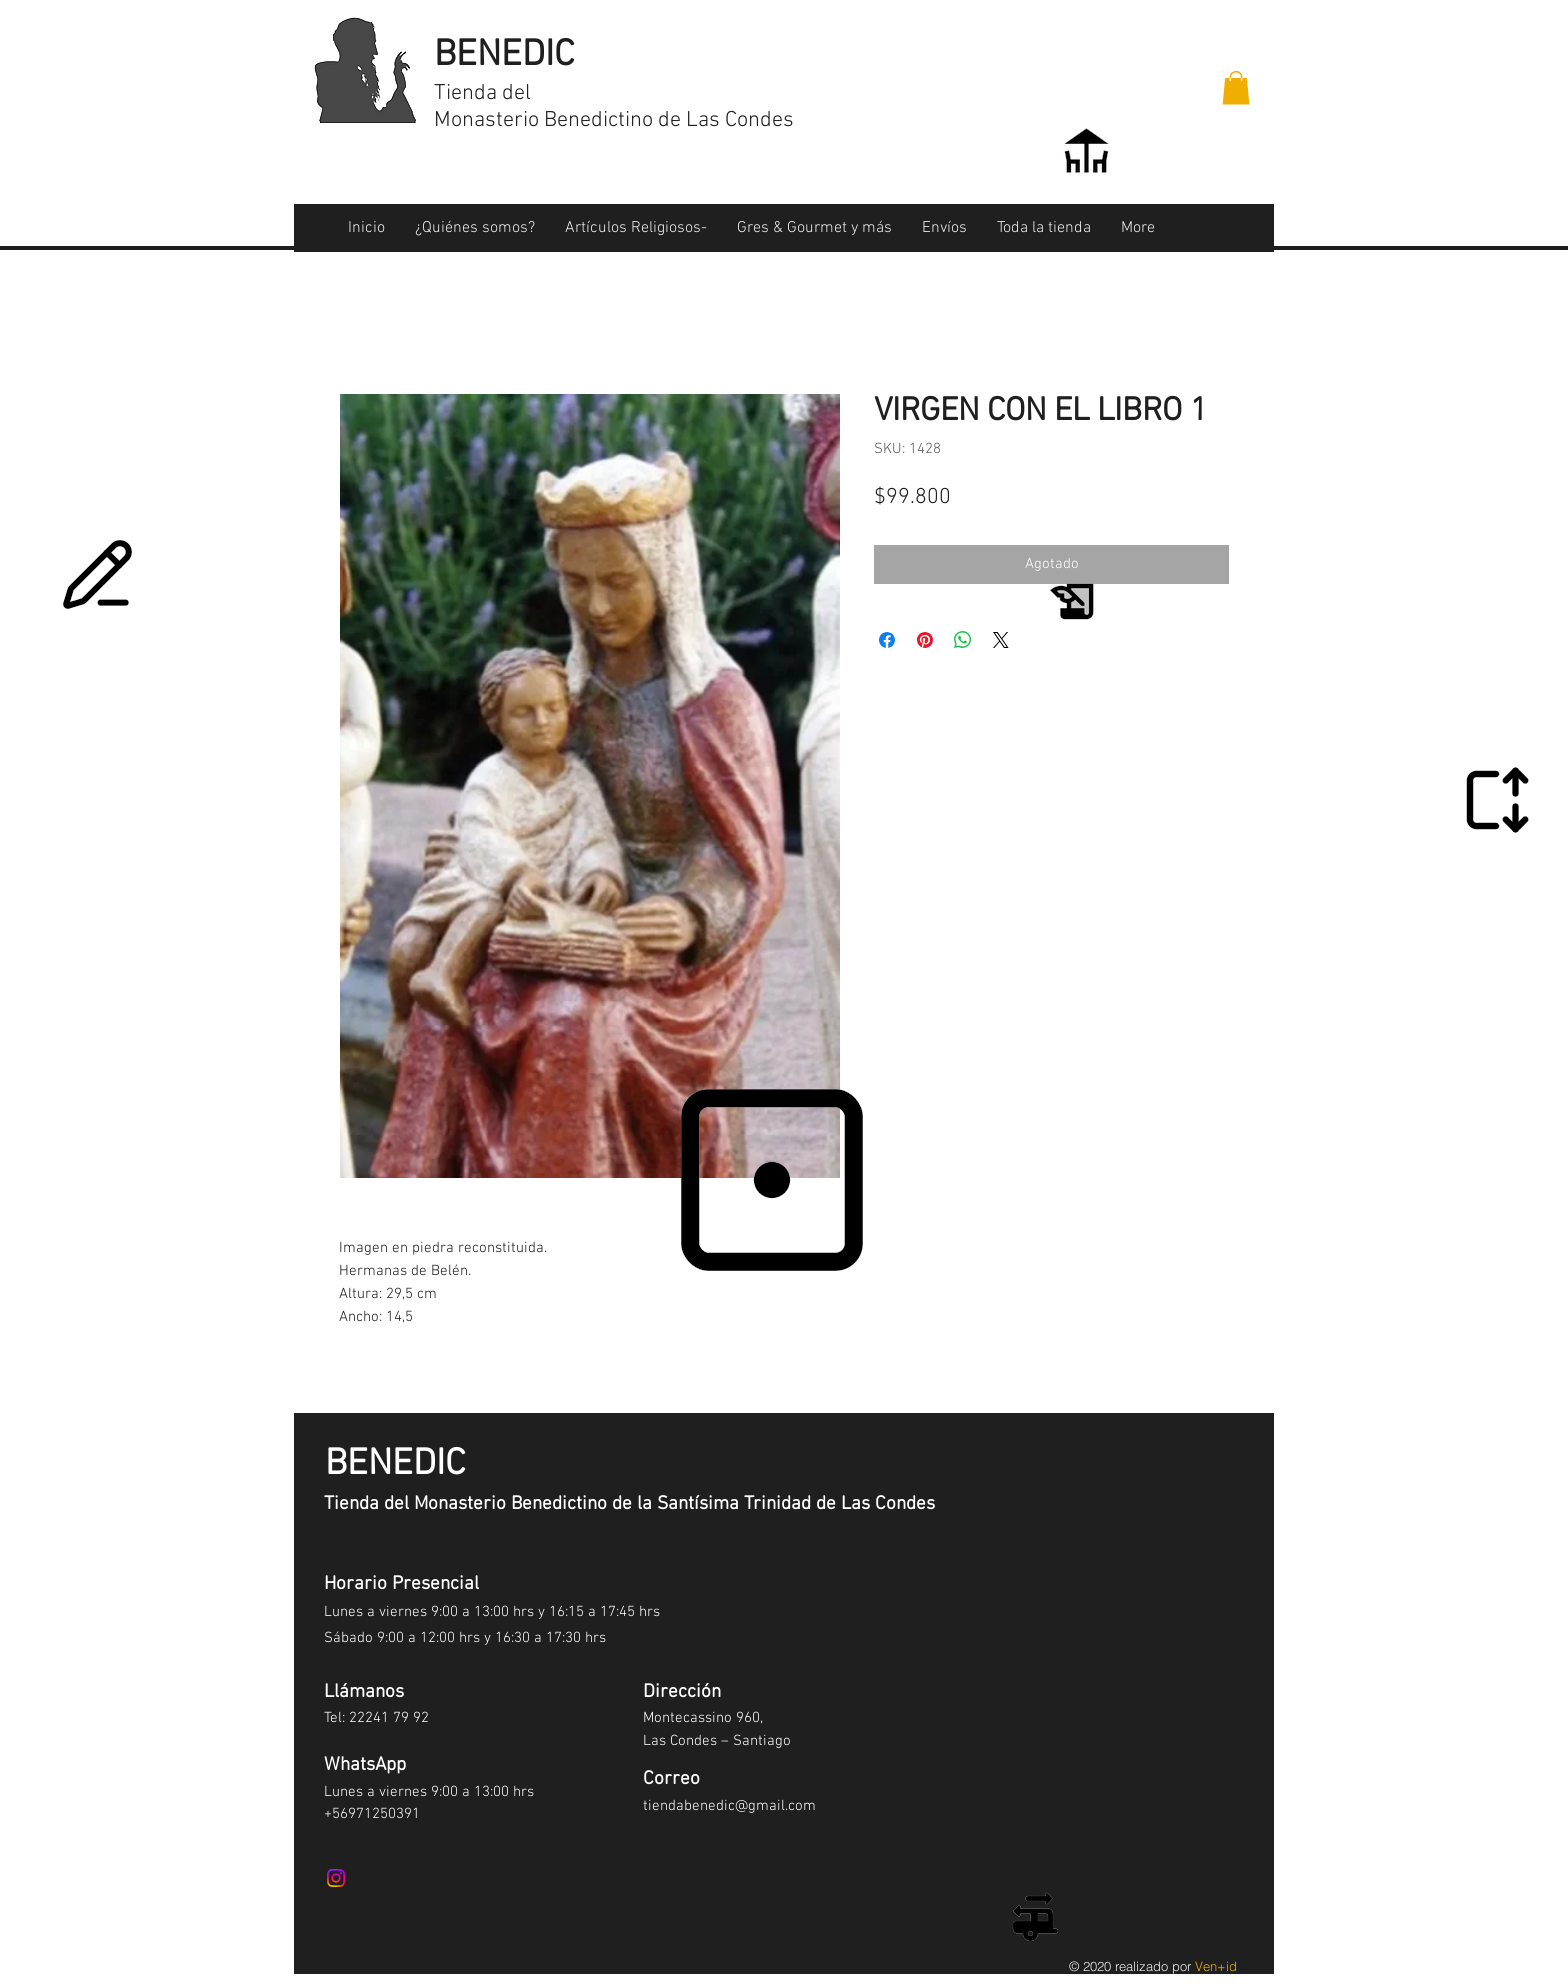 The height and width of the screenshot is (1987, 1568). What do you see at coordinates (1086, 150) in the screenshot?
I see `access outdoor deck or patio settings` at bounding box center [1086, 150].